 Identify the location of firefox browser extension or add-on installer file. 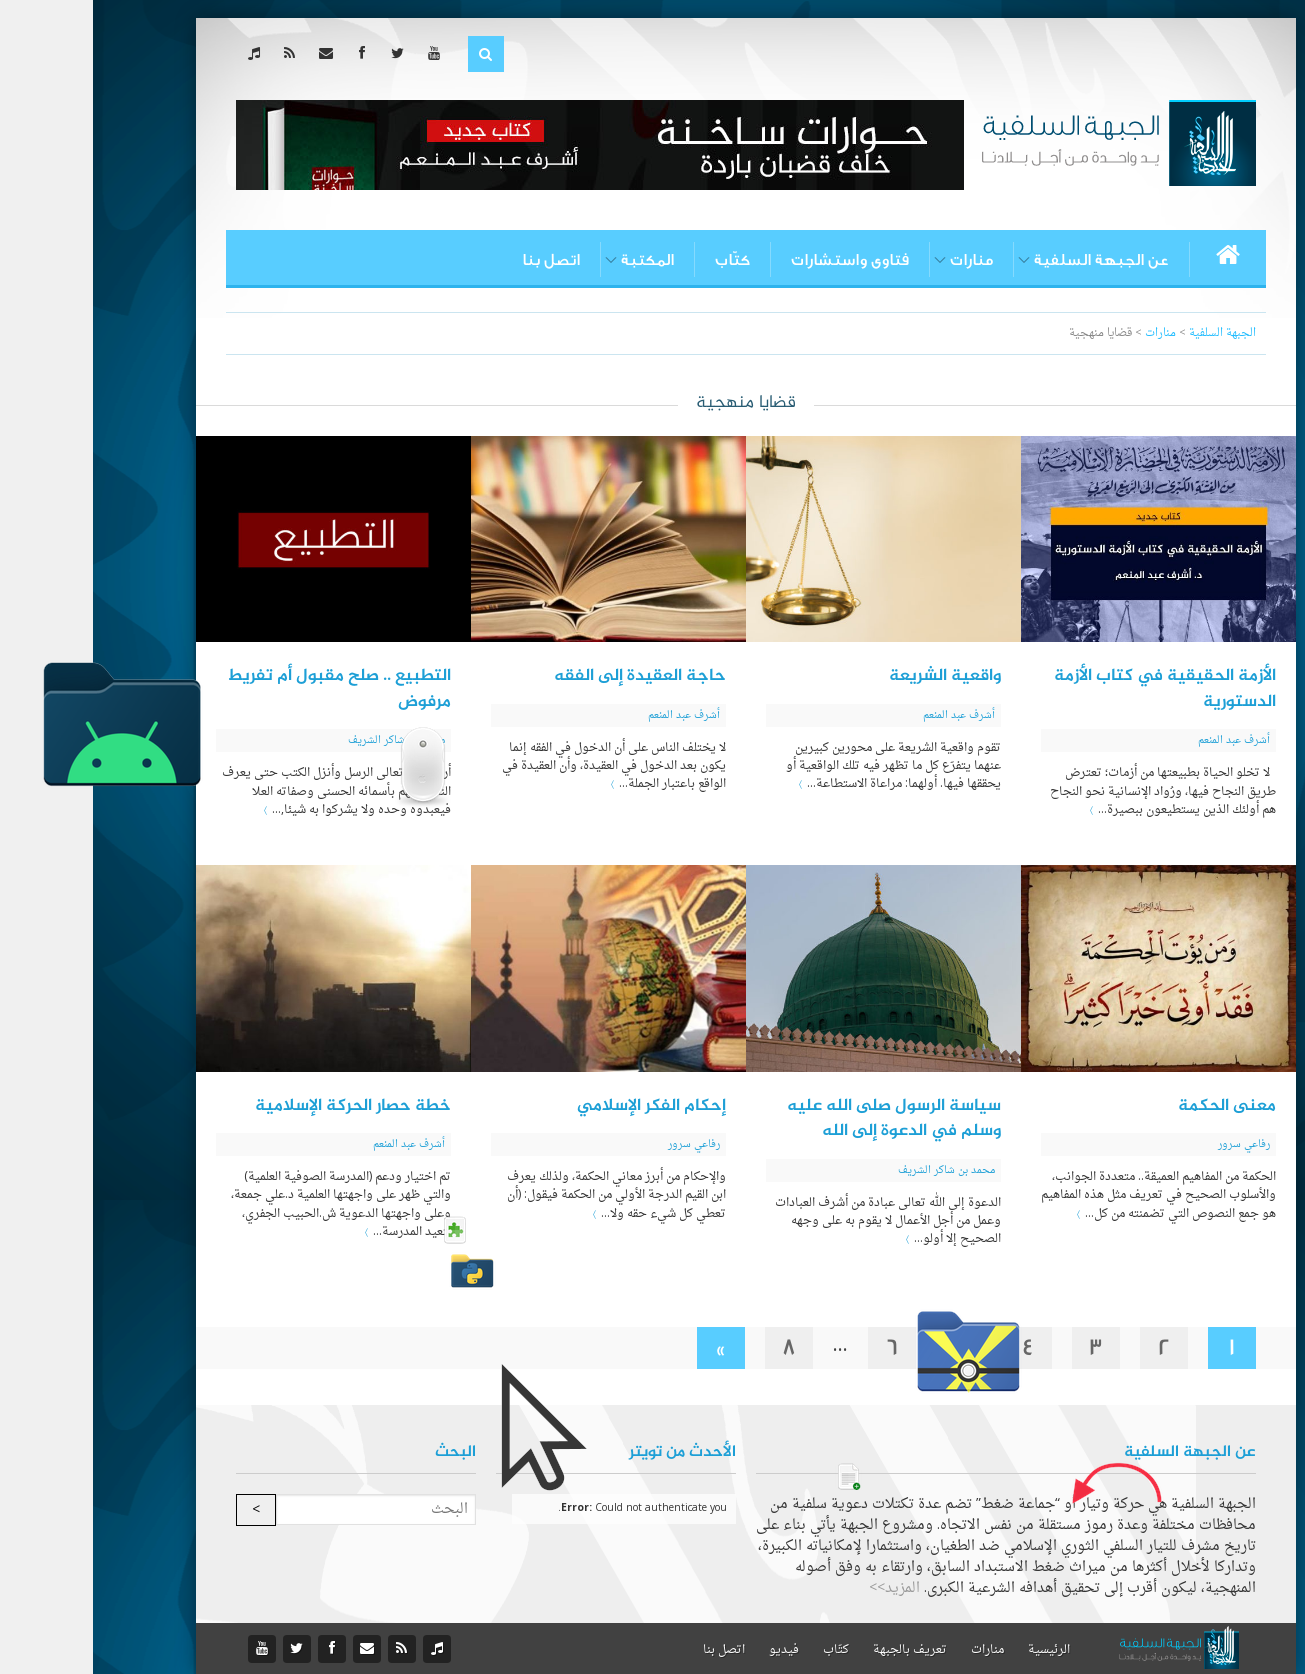
(455, 1230).